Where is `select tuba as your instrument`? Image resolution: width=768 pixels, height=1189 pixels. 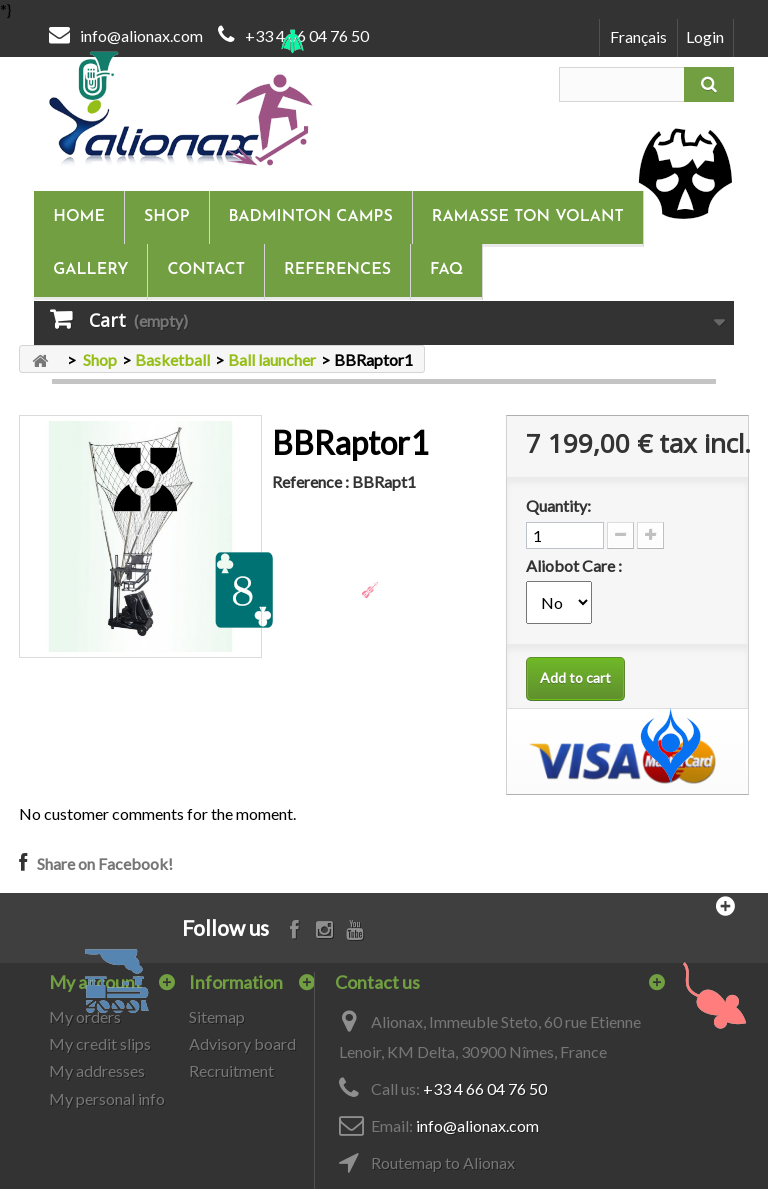 select tuba as your instrument is located at coordinates (96, 75).